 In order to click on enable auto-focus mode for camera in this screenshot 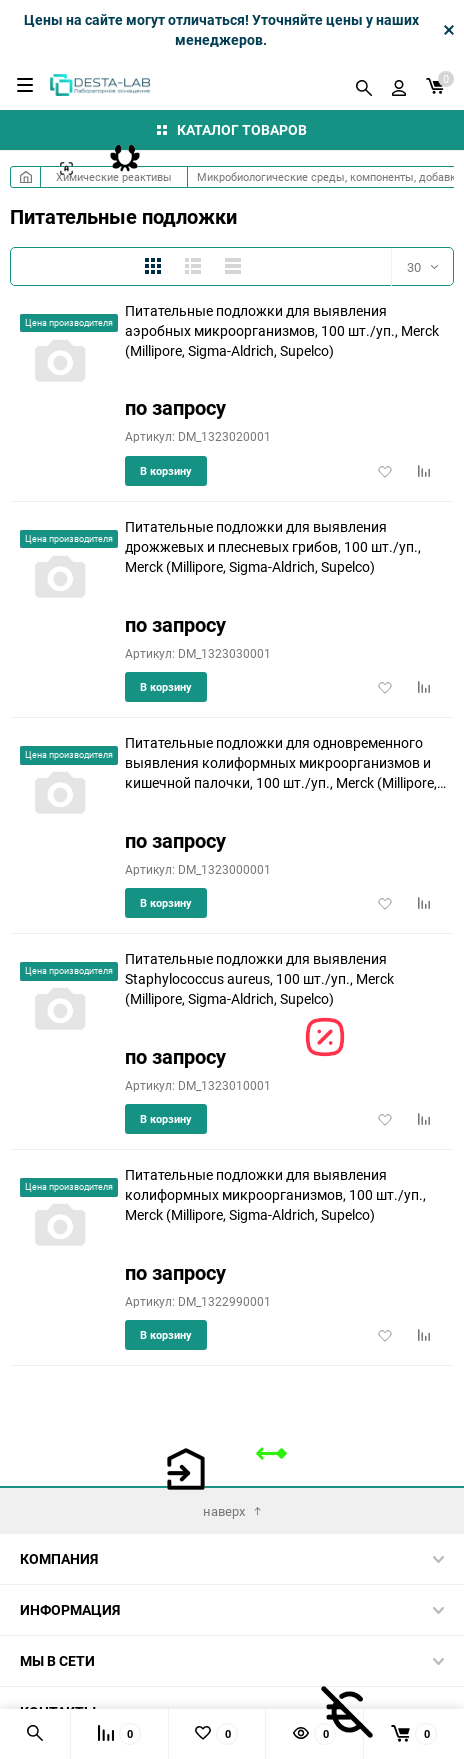, I will do `click(66, 168)`.